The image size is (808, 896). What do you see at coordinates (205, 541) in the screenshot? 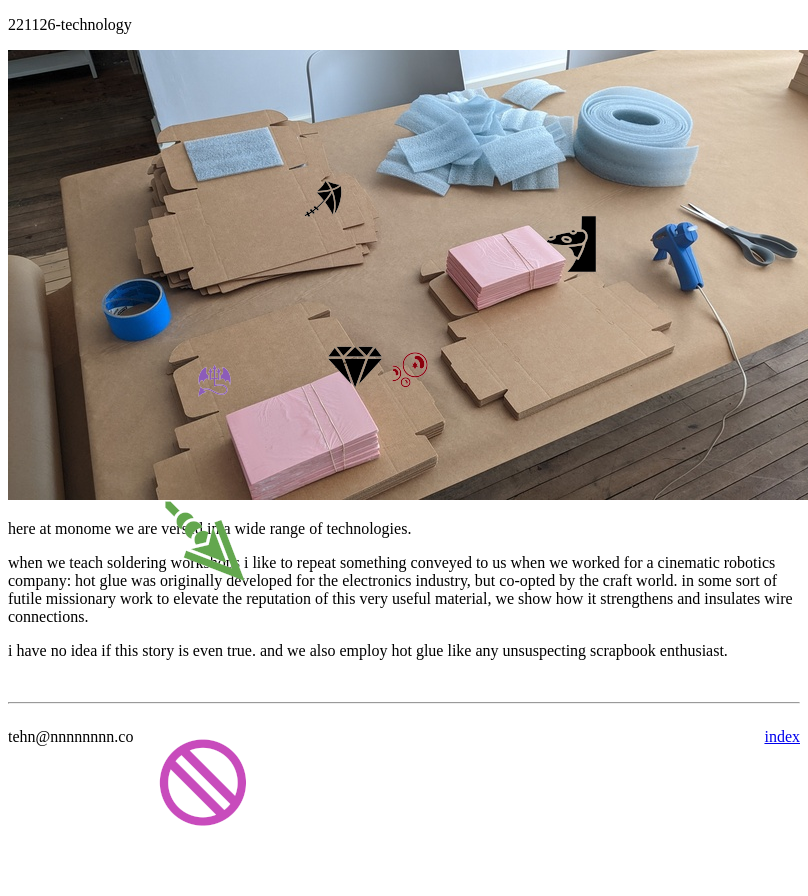
I see `select arrow or projectile type in archery game` at bounding box center [205, 541].